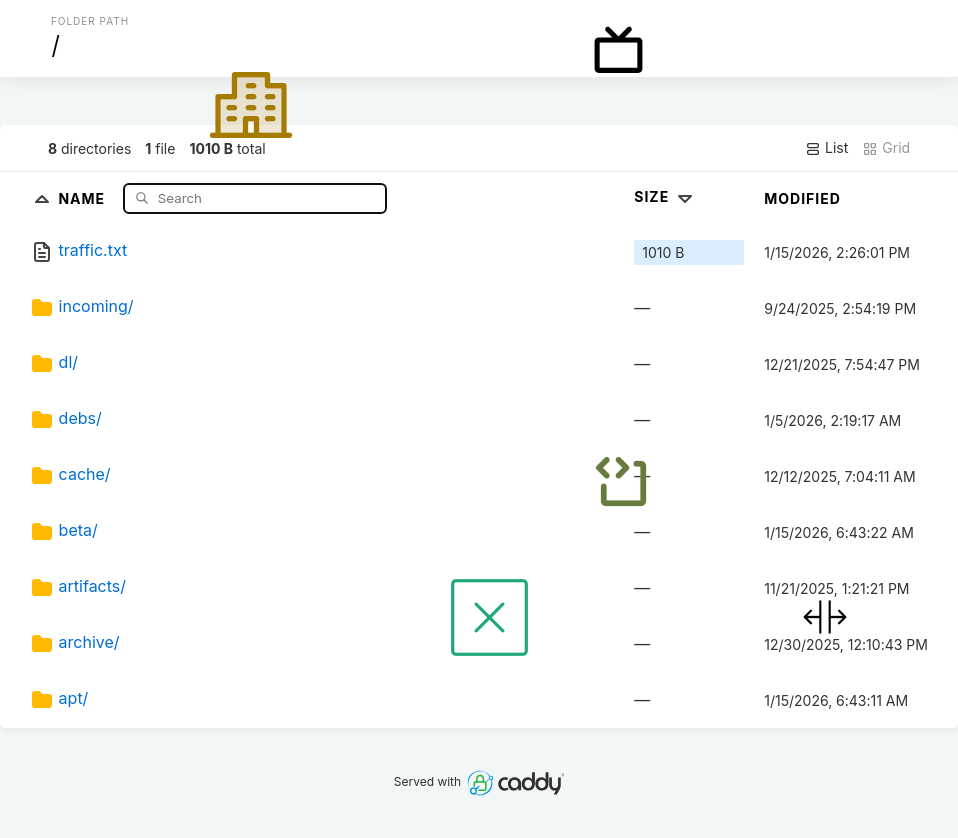 The width and height of the screenshot is (958, 838). What do you see at coordinates (489, 617) in the screenshot?
I see `close or dismiss a modal window` at bounding box center [489, 617].